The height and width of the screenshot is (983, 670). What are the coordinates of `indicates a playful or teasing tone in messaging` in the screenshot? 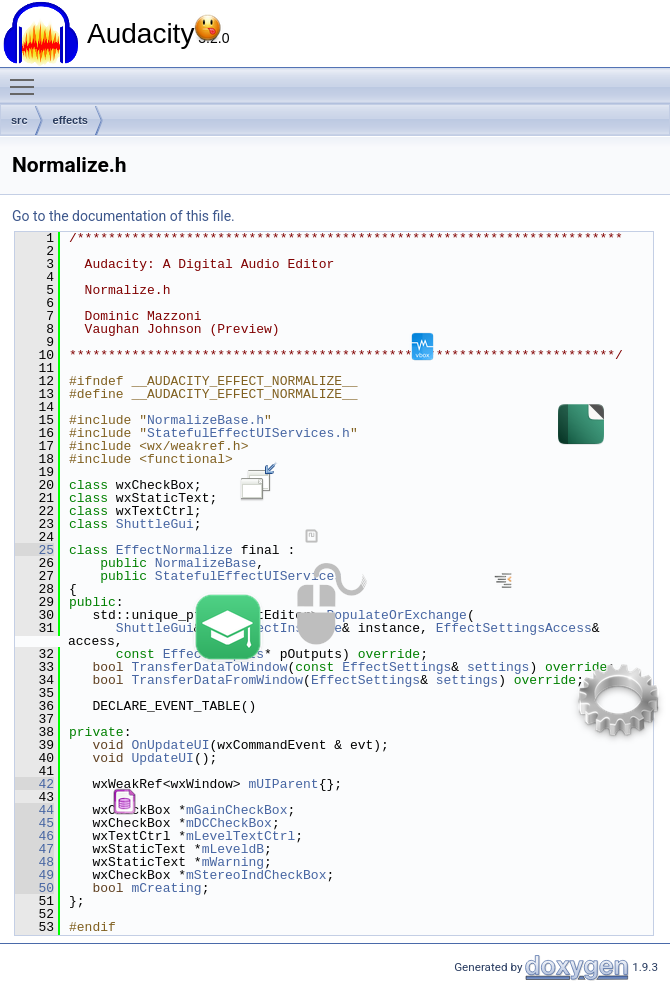 It's located at (208, 28).